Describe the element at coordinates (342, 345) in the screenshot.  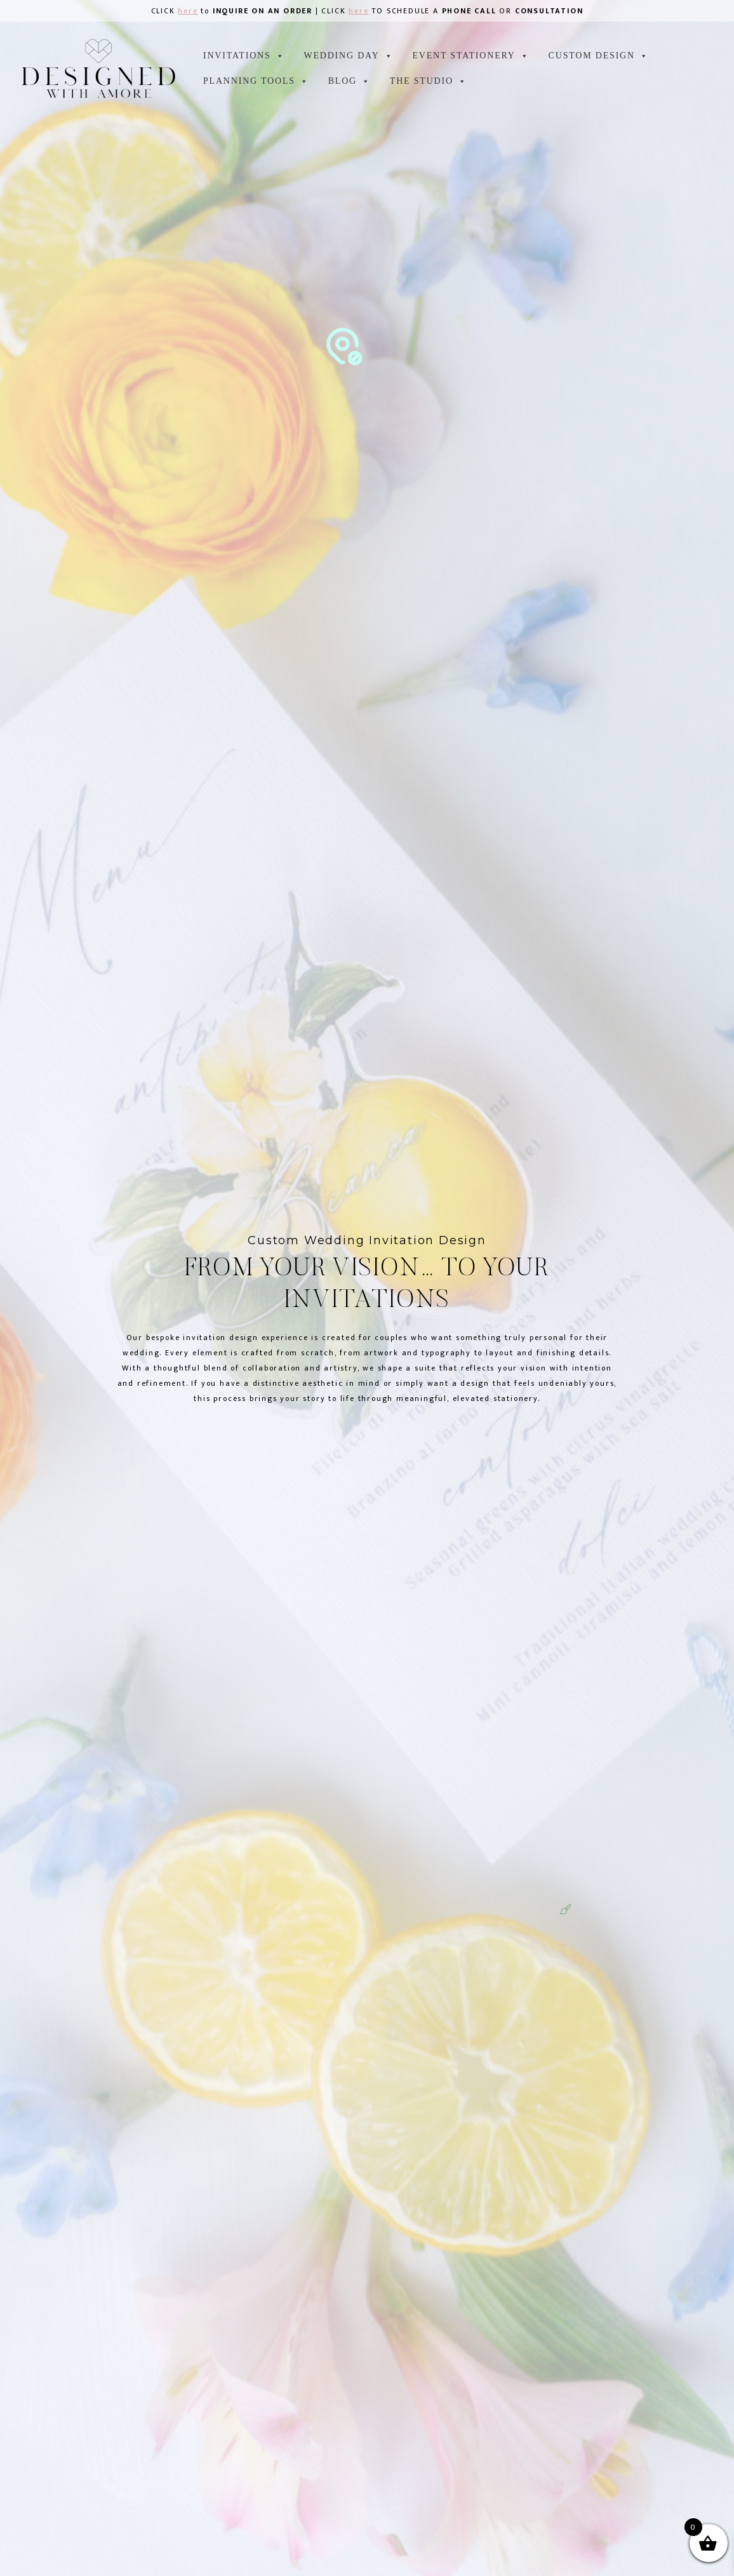
I see `cancel or remove a location pin` at that location.